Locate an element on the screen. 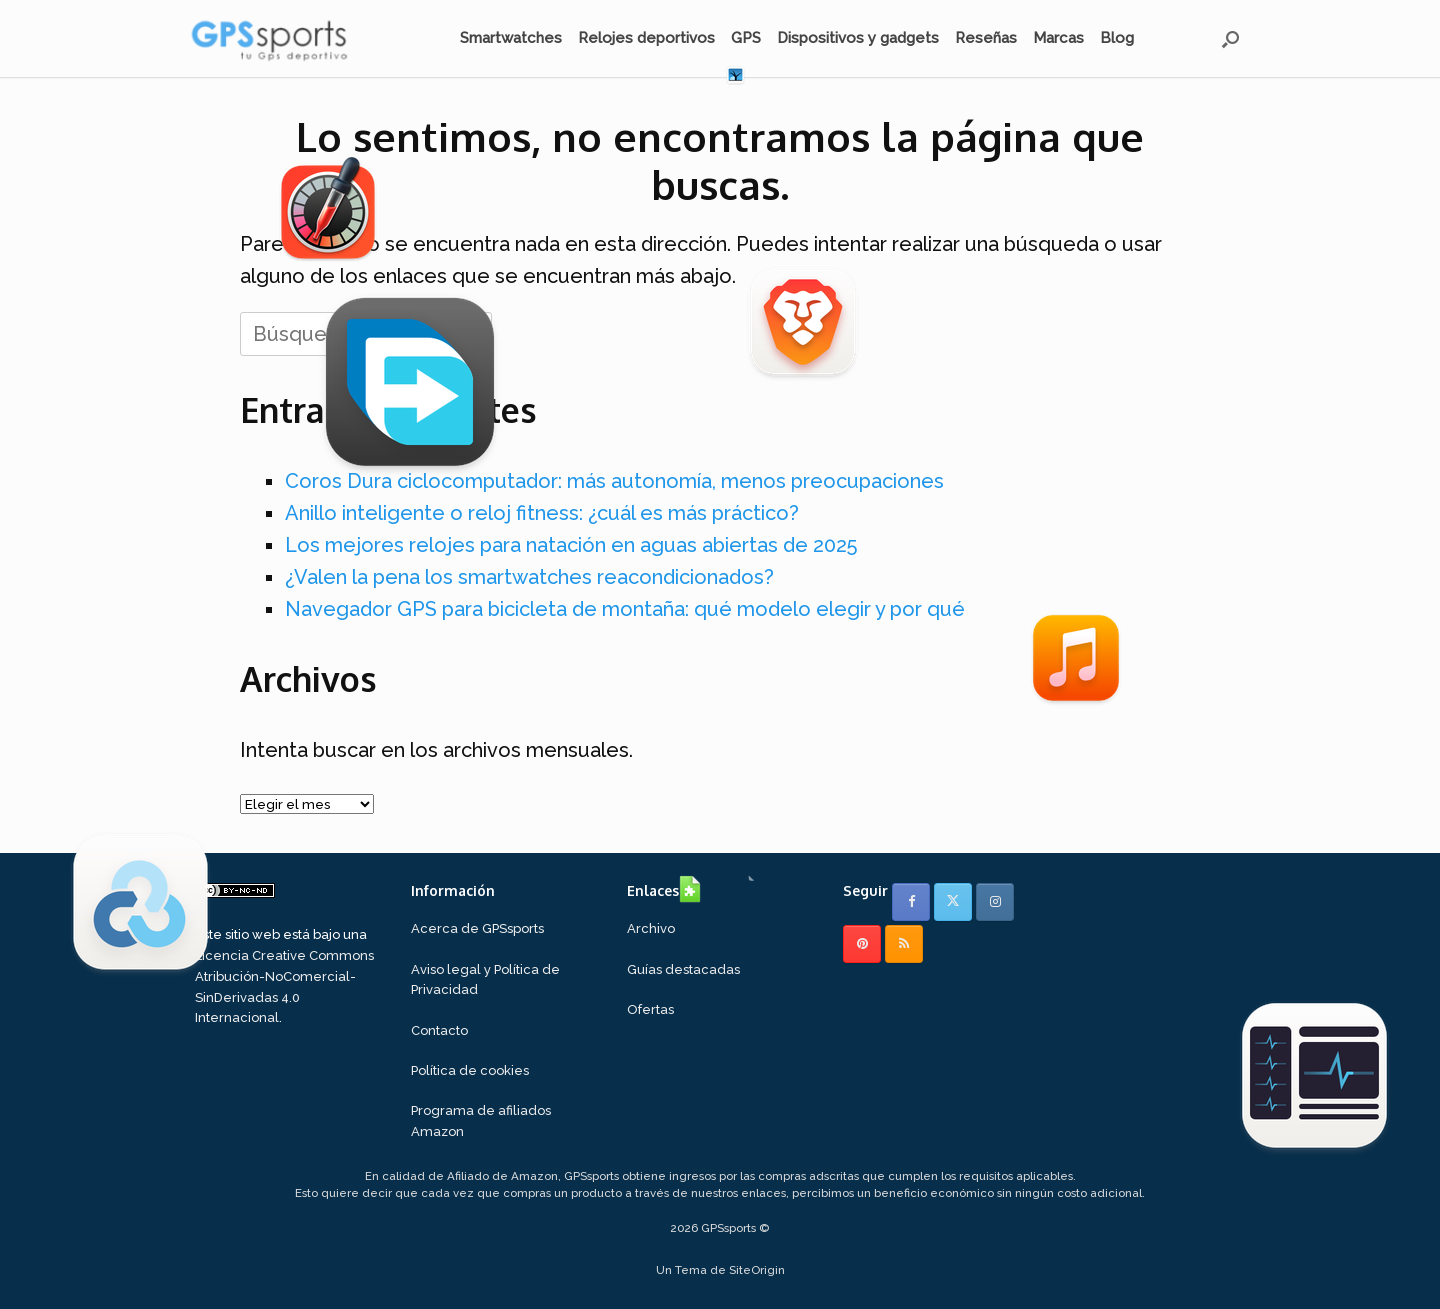 The height and width of the screenshot is (1309, 1440). open mission center system monitor is located at coordinates (1314, 1075).